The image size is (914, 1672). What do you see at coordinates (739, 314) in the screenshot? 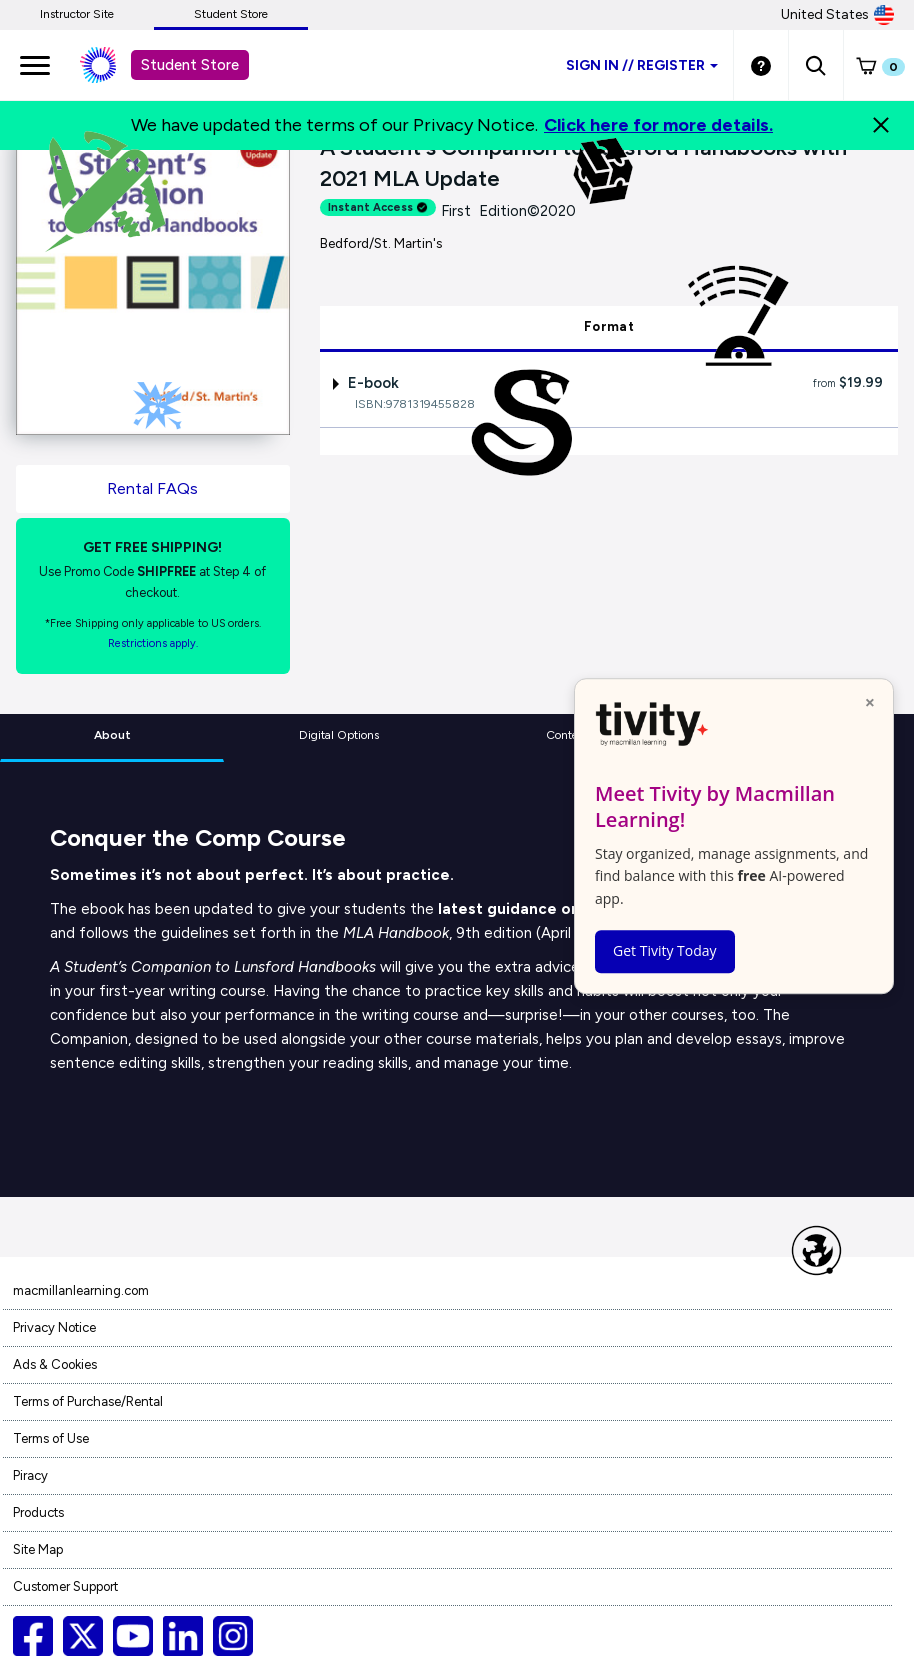
I see `toggle a game setting or control` at bounding box center [739, 314].